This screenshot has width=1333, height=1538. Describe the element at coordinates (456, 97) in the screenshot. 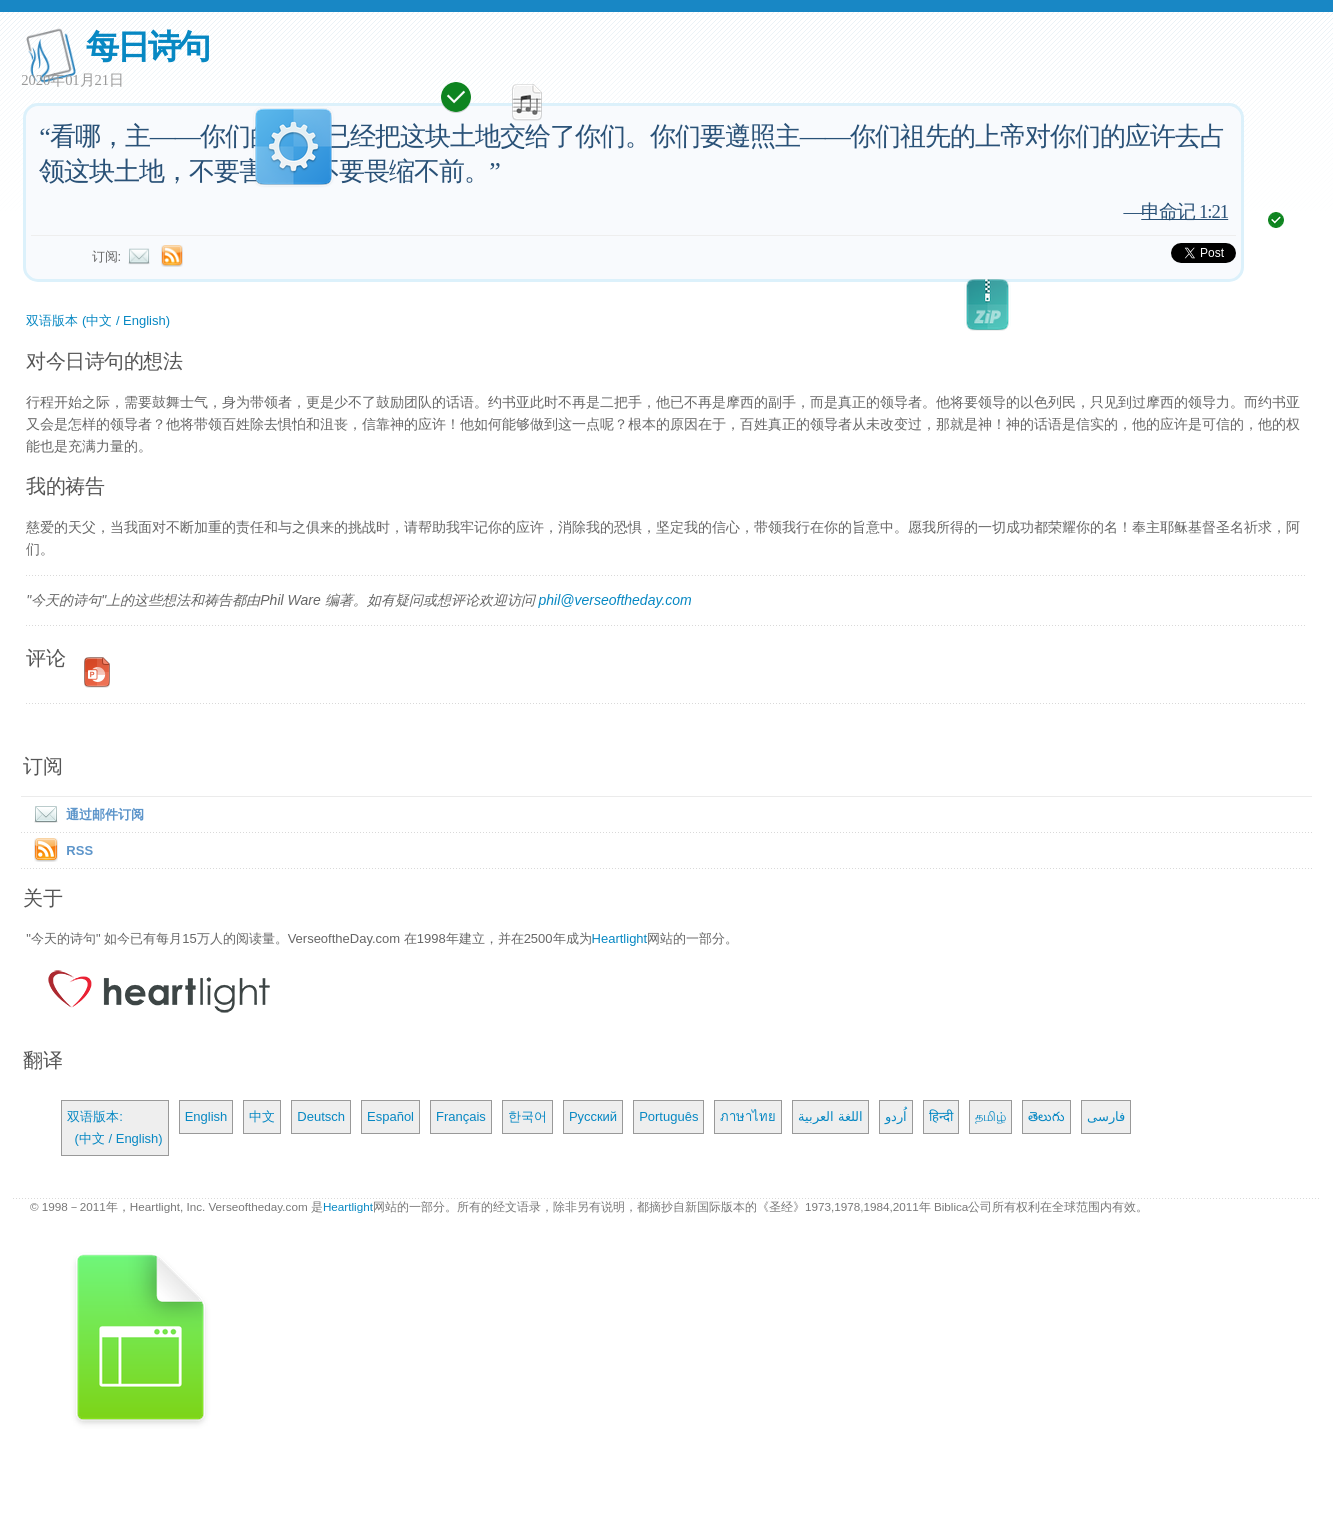

I see `indicates file sync completed successfully` at that location.